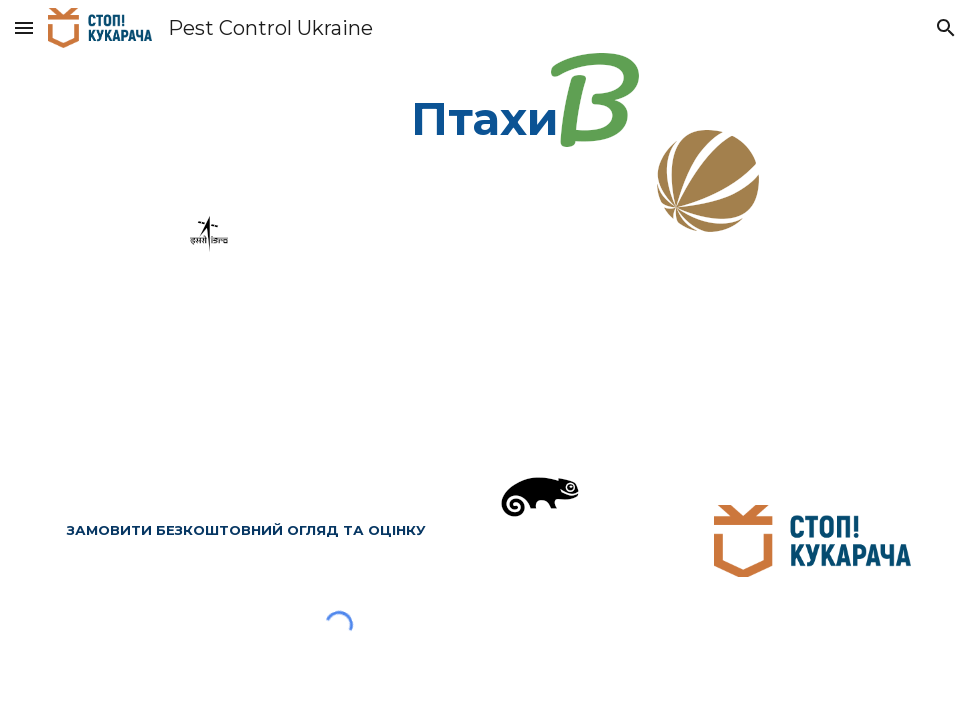 This screenshot has height=720, width=970. Describe the element at coordinates (209, 234) in the screenshot. I see `link to ISRO (Indian Space Research Organisation) website` at that location.